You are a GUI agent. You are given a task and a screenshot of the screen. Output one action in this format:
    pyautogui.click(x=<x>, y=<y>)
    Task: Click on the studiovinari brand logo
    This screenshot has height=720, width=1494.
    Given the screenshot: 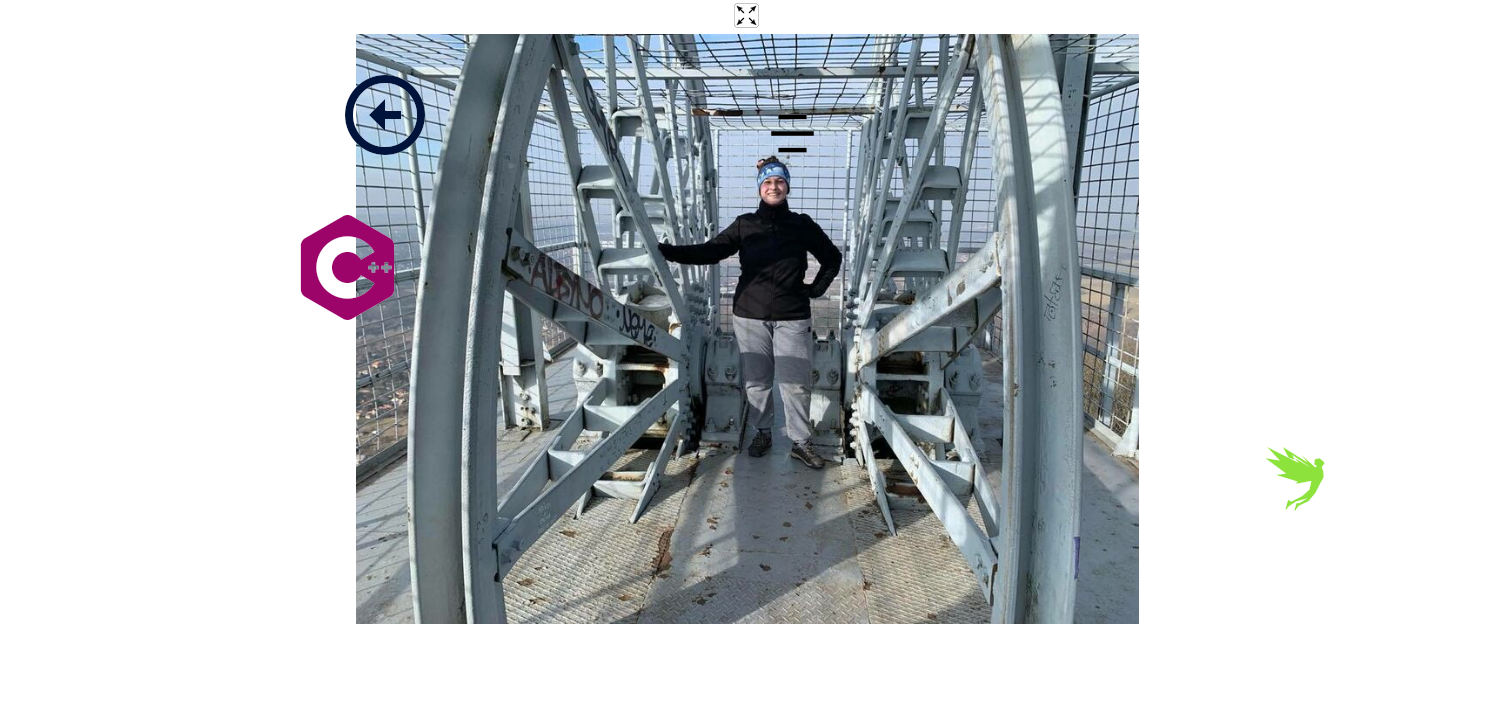 What is the action you would take?
    pyautogui.click(x=1295, y=479)
    